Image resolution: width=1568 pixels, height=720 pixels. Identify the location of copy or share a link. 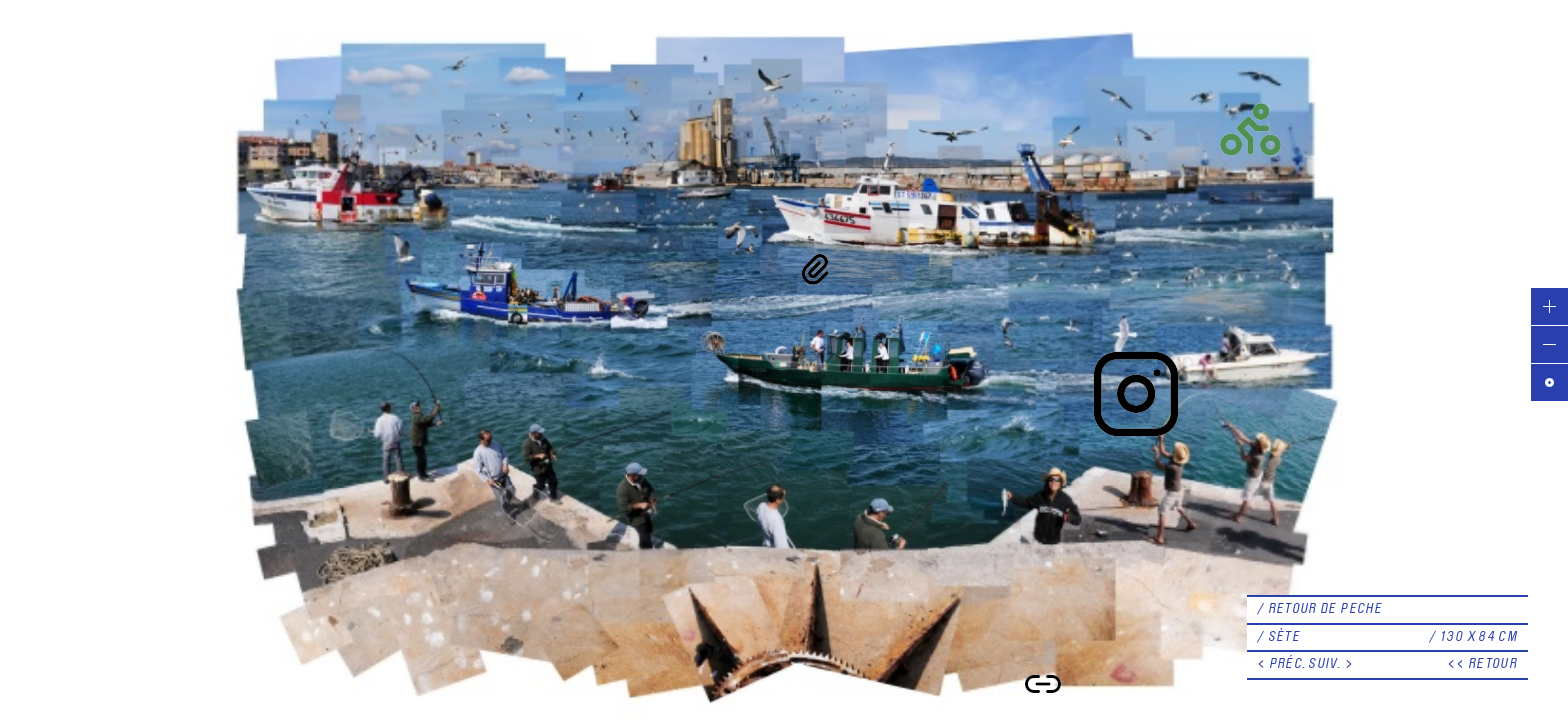
(1043, 684).